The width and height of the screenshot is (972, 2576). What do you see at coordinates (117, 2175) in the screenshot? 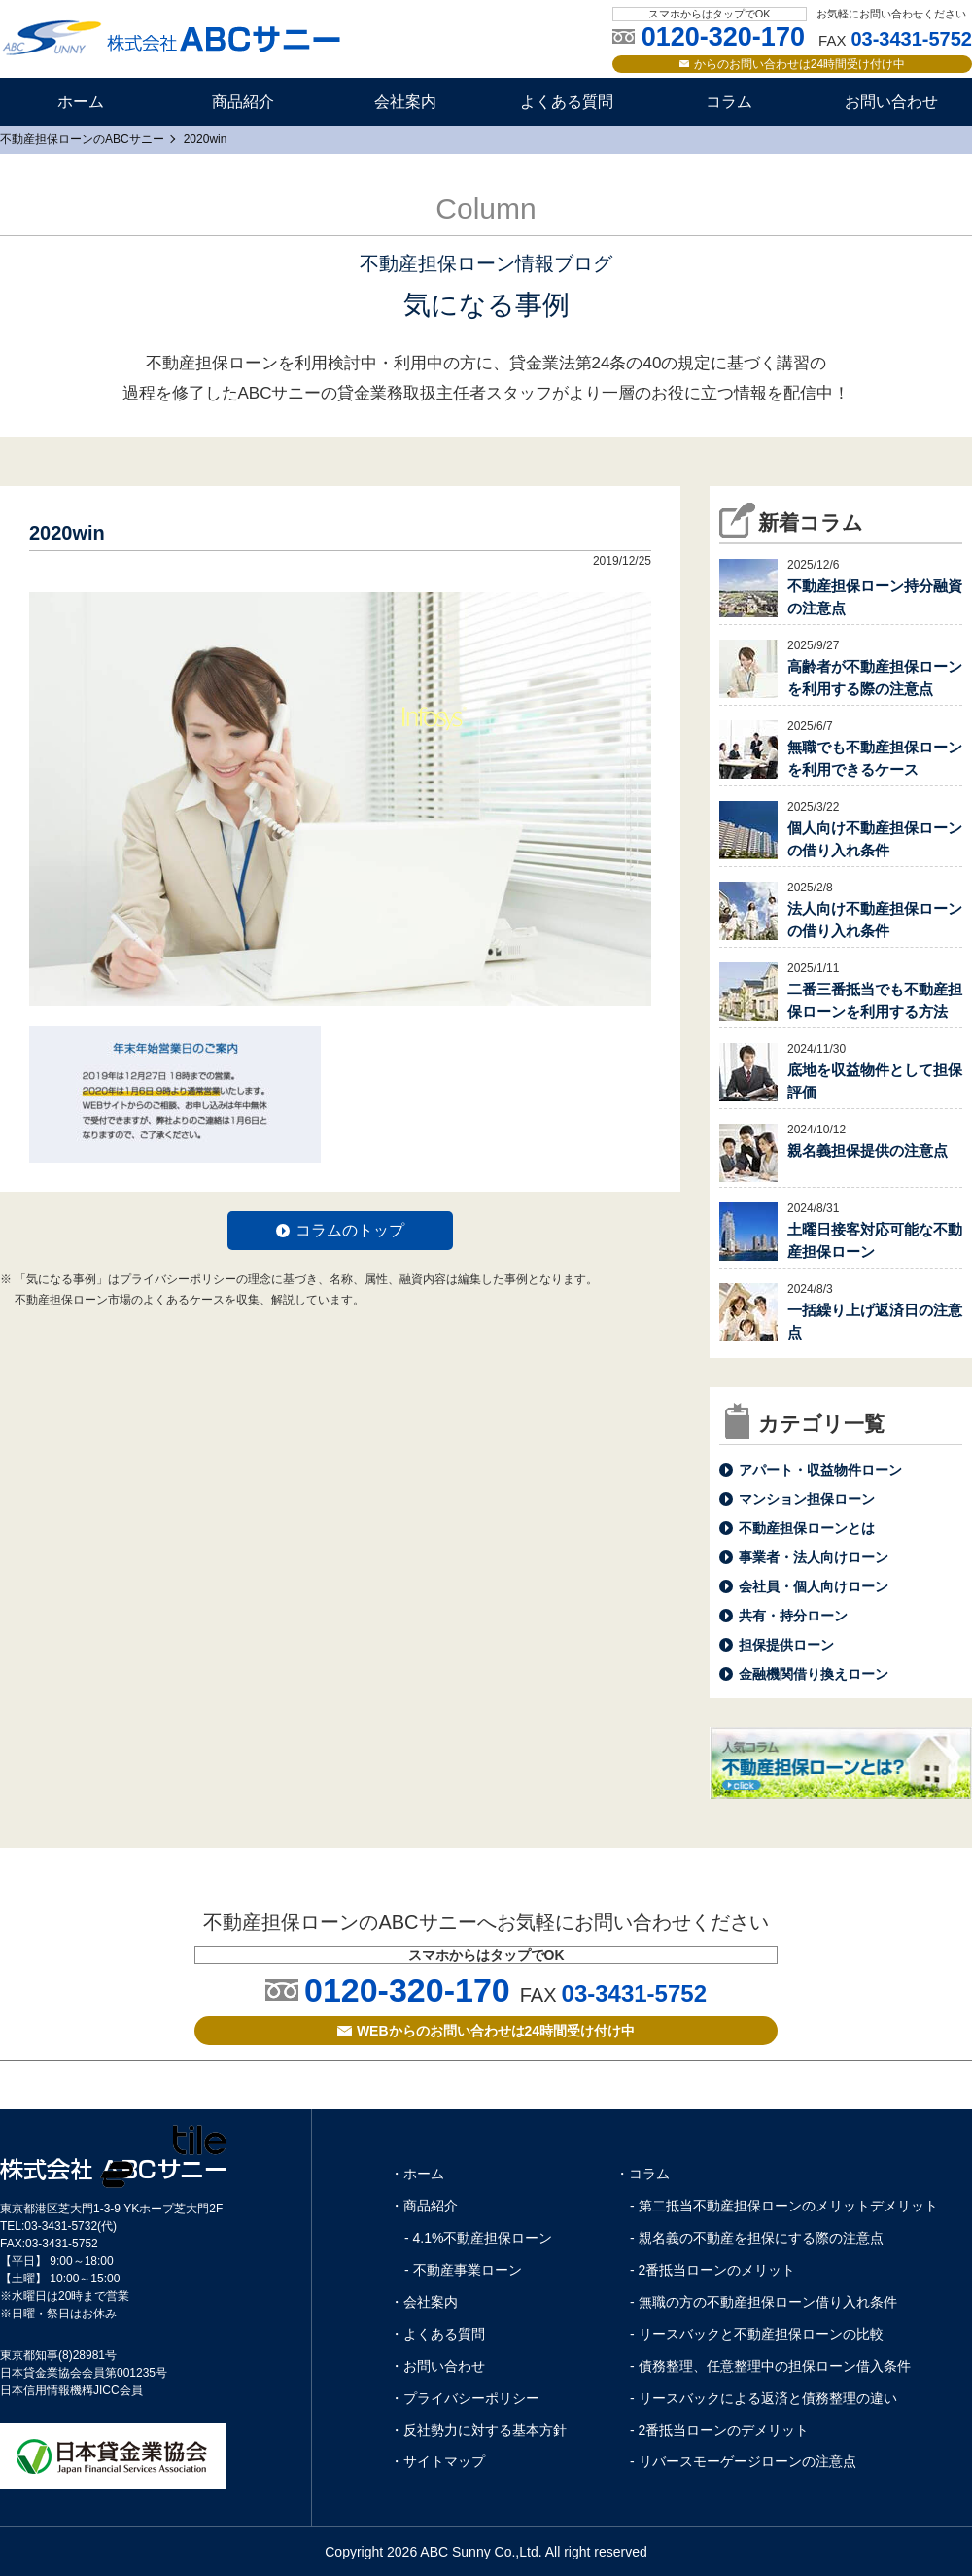
I see `open the ExpressVPN app` at bounding box center [117, 2175].